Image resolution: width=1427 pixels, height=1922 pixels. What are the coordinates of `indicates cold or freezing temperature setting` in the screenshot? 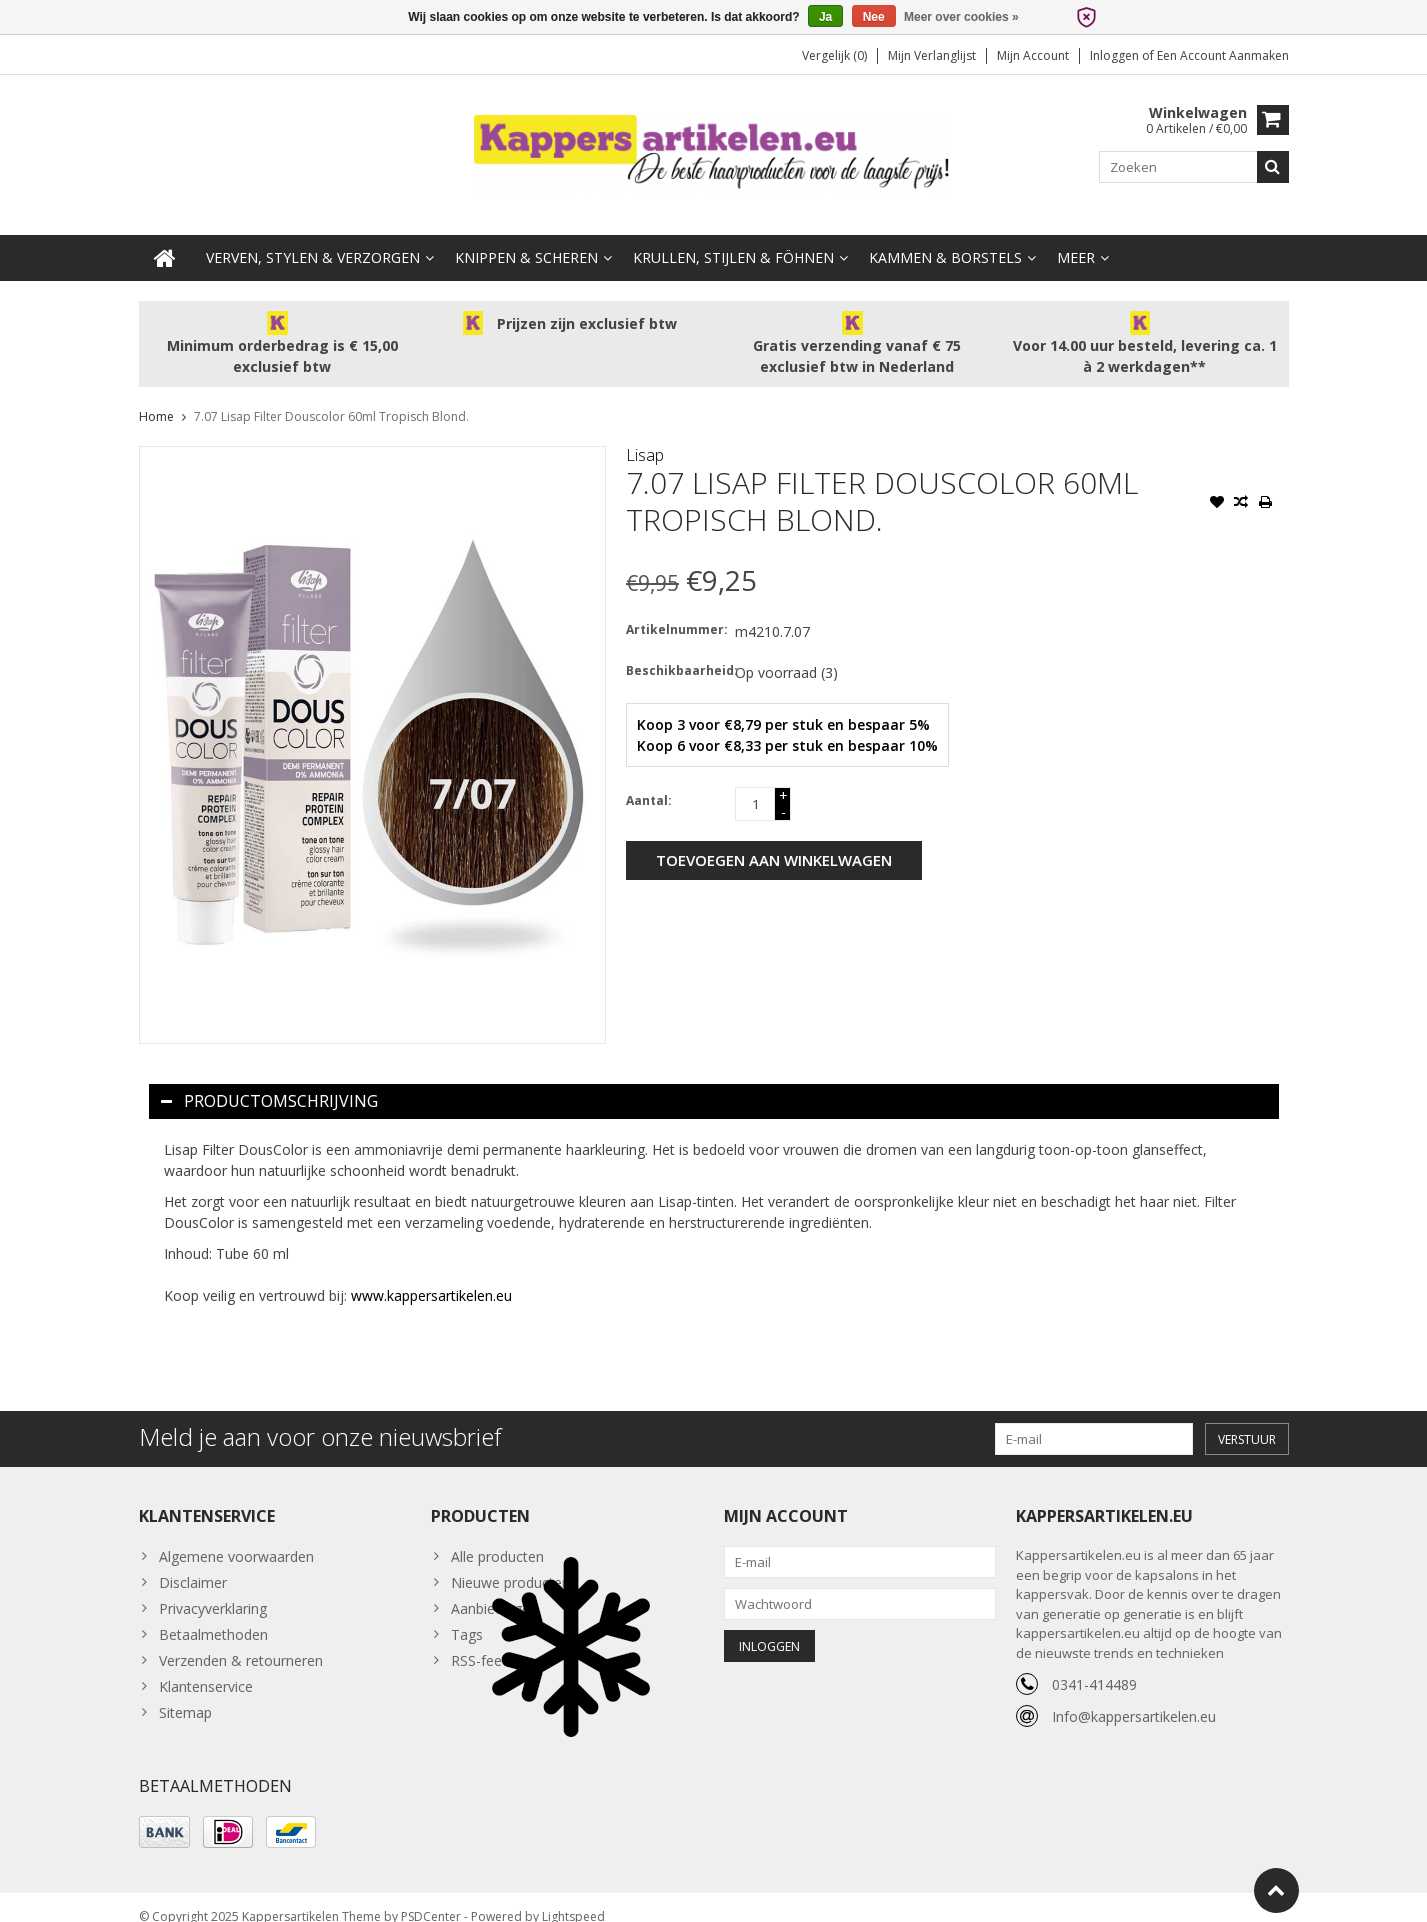 It's located at (571, 1647).